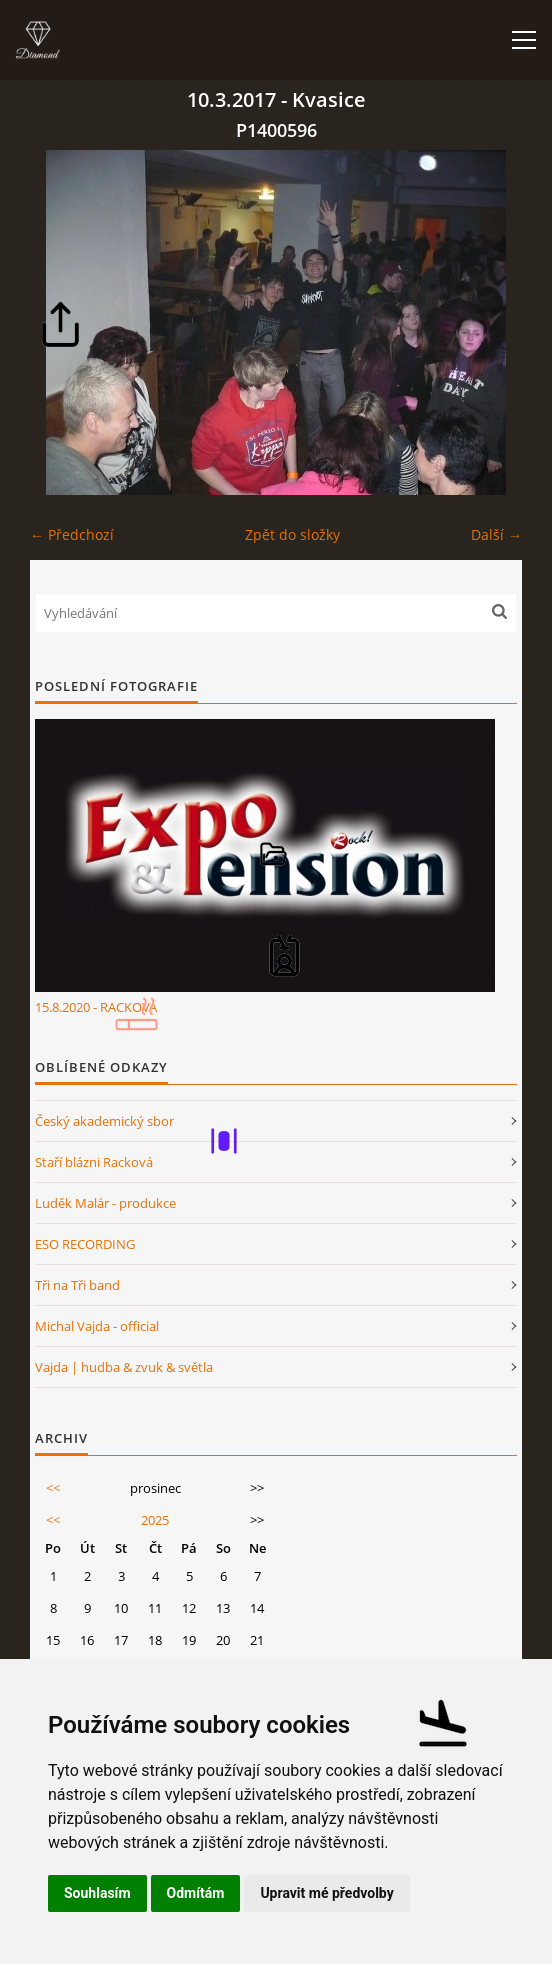  I want to click on indicates arriving flight status, so click(443, 1724).